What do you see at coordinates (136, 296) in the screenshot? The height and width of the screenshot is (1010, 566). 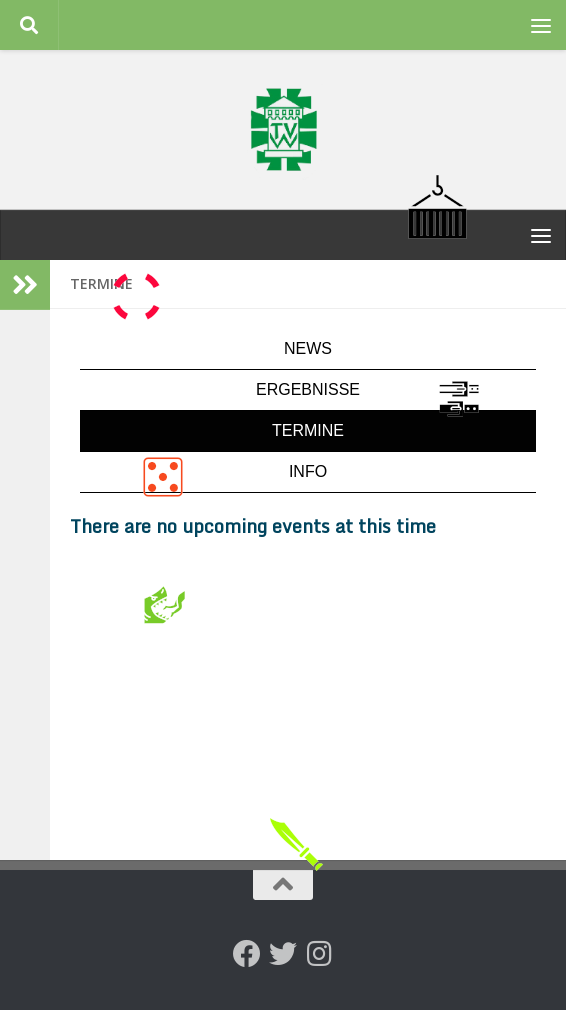 I see `tap to select an item or target` at bounding box center [136, 296].